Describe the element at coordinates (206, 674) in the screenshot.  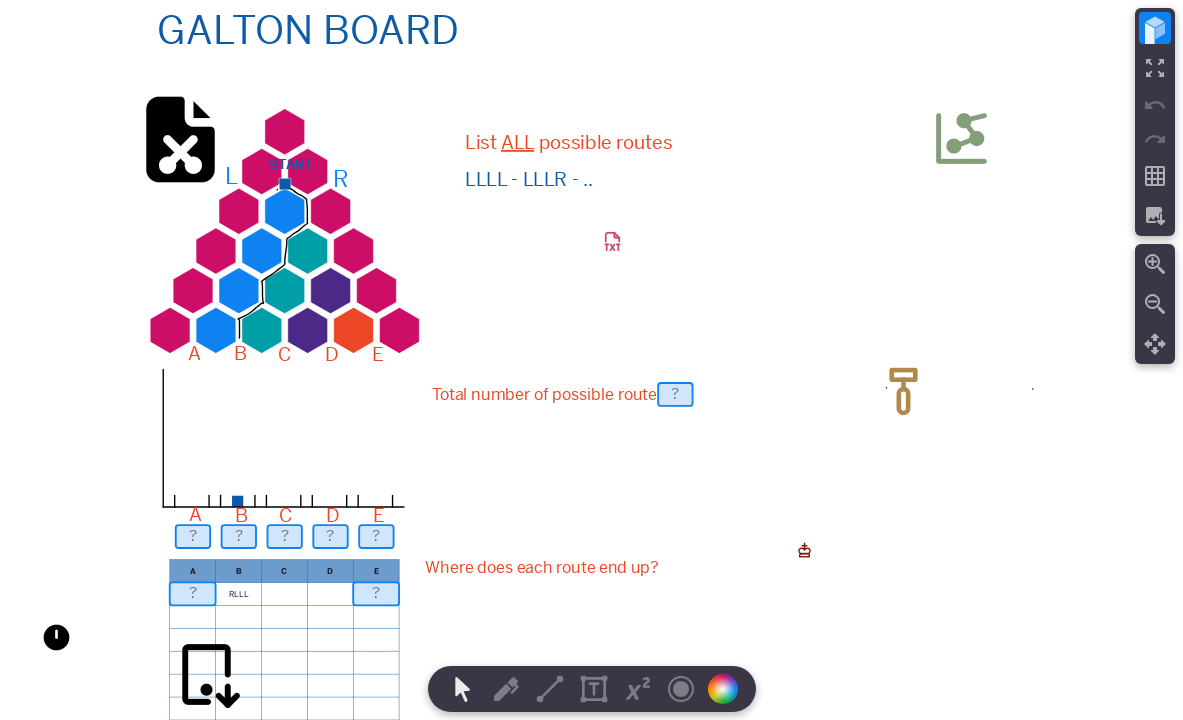
I see `download content to tablet` at that location.